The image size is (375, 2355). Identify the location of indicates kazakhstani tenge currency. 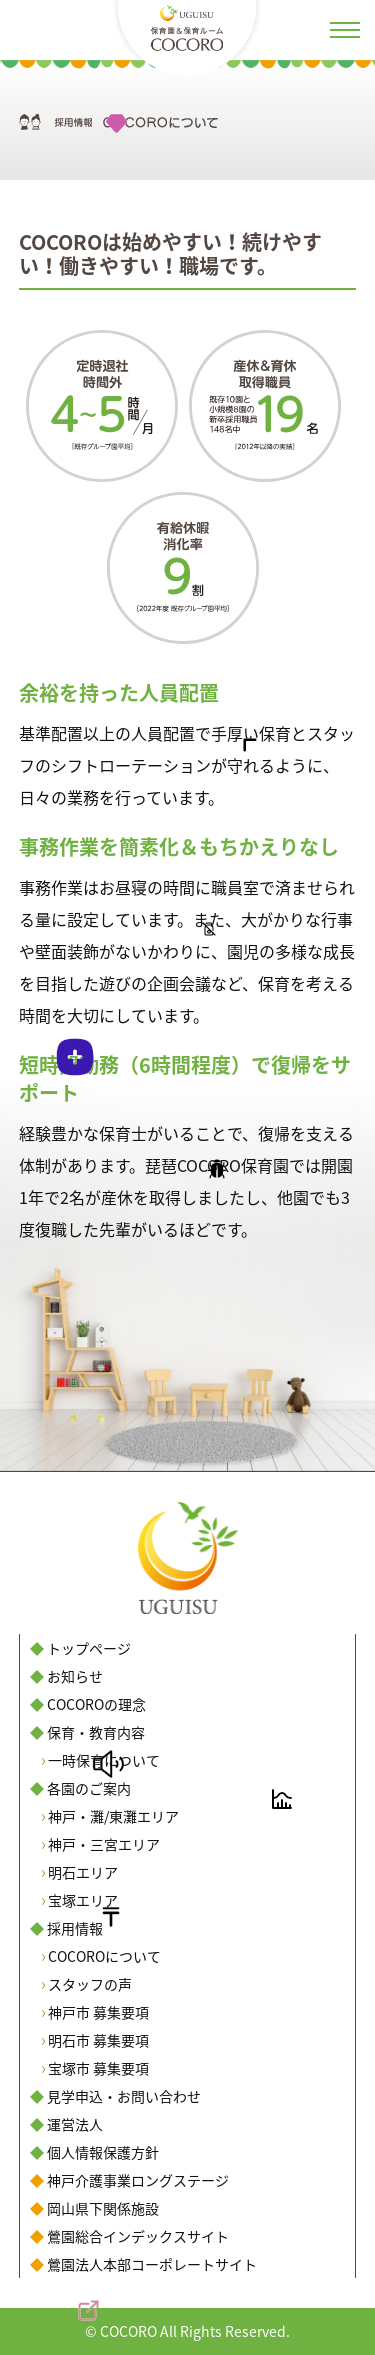
(111, 1917).